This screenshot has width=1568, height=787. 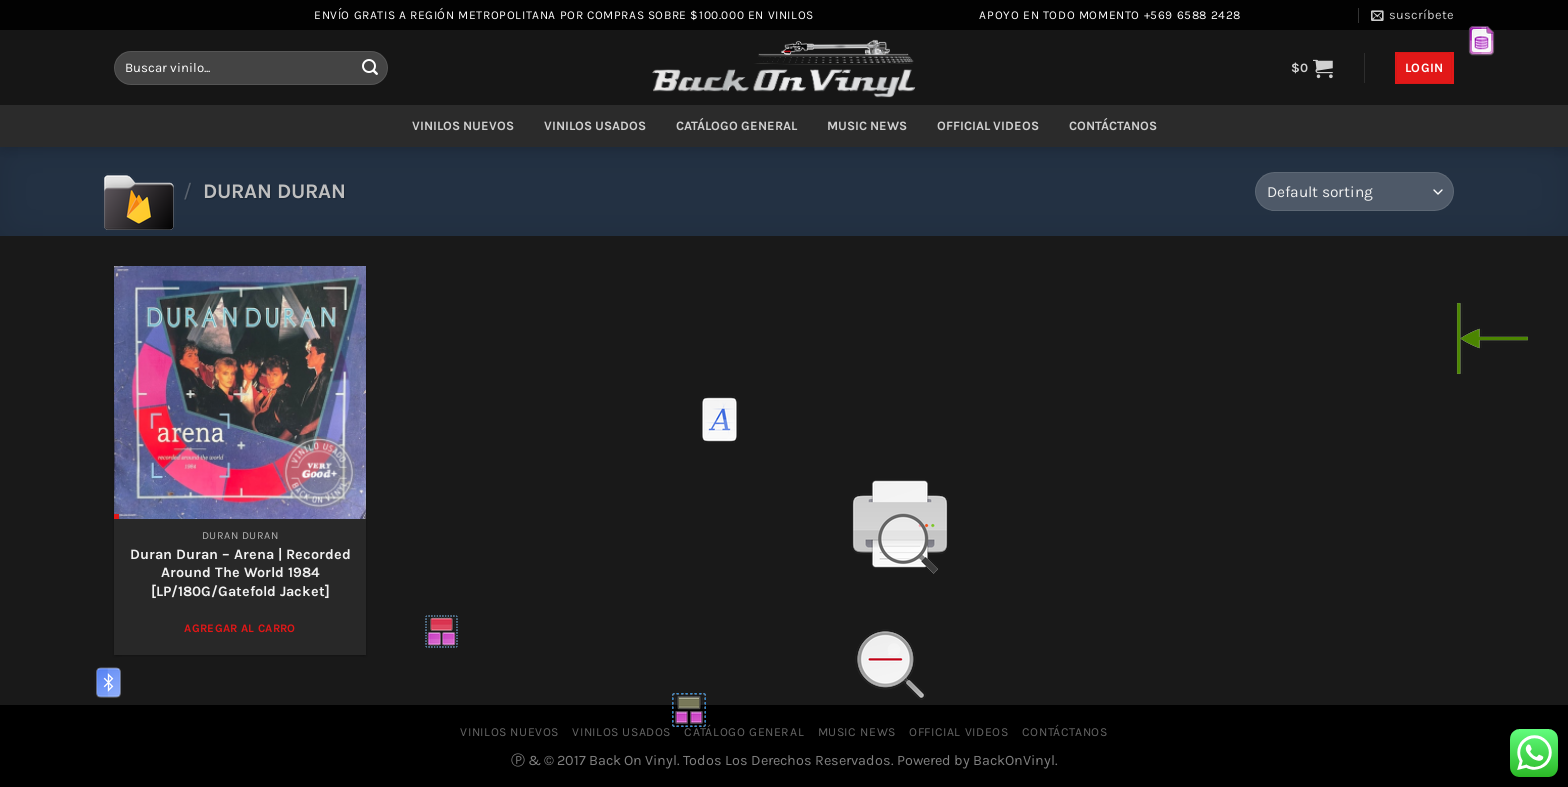 What do you see at coordinates (1481, 40) in the screenshot?
I see `open a database template file` at bounding box center [1481, 40].